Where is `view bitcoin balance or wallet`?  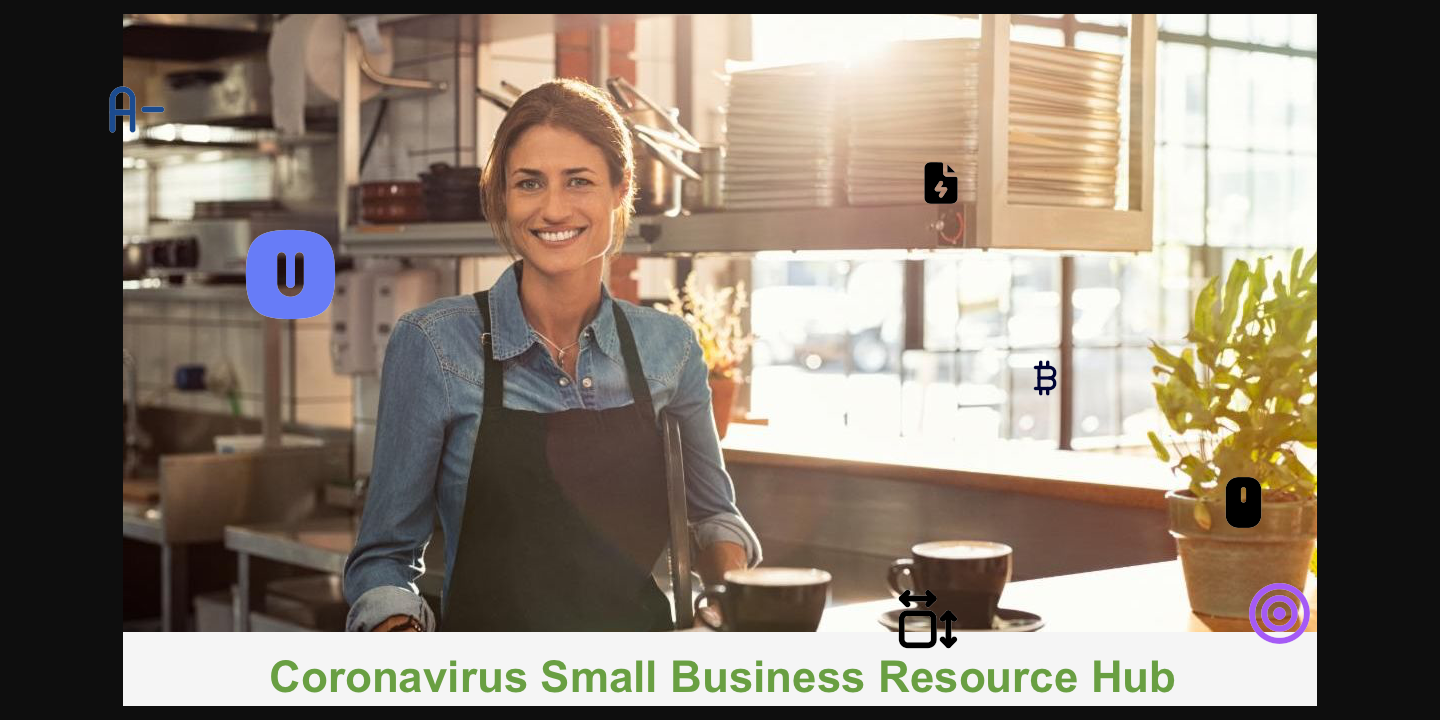 view bitcoin balance or wallet is located at coordinates (1046, 378).